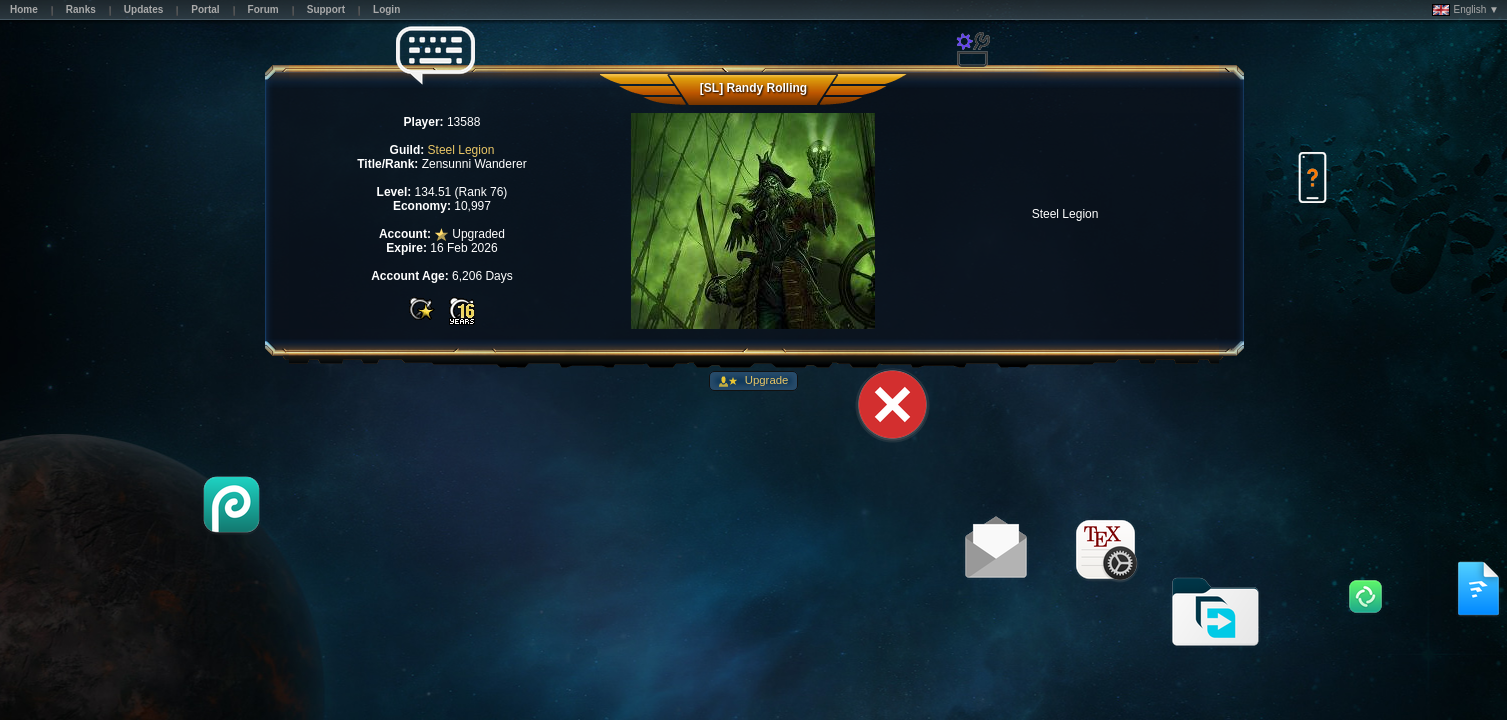  What do you see at coordinates (1478, 589) in the screenshot?
I see `a SketchUp file (.skp) in your file system` at bounding box center [1478, 589].